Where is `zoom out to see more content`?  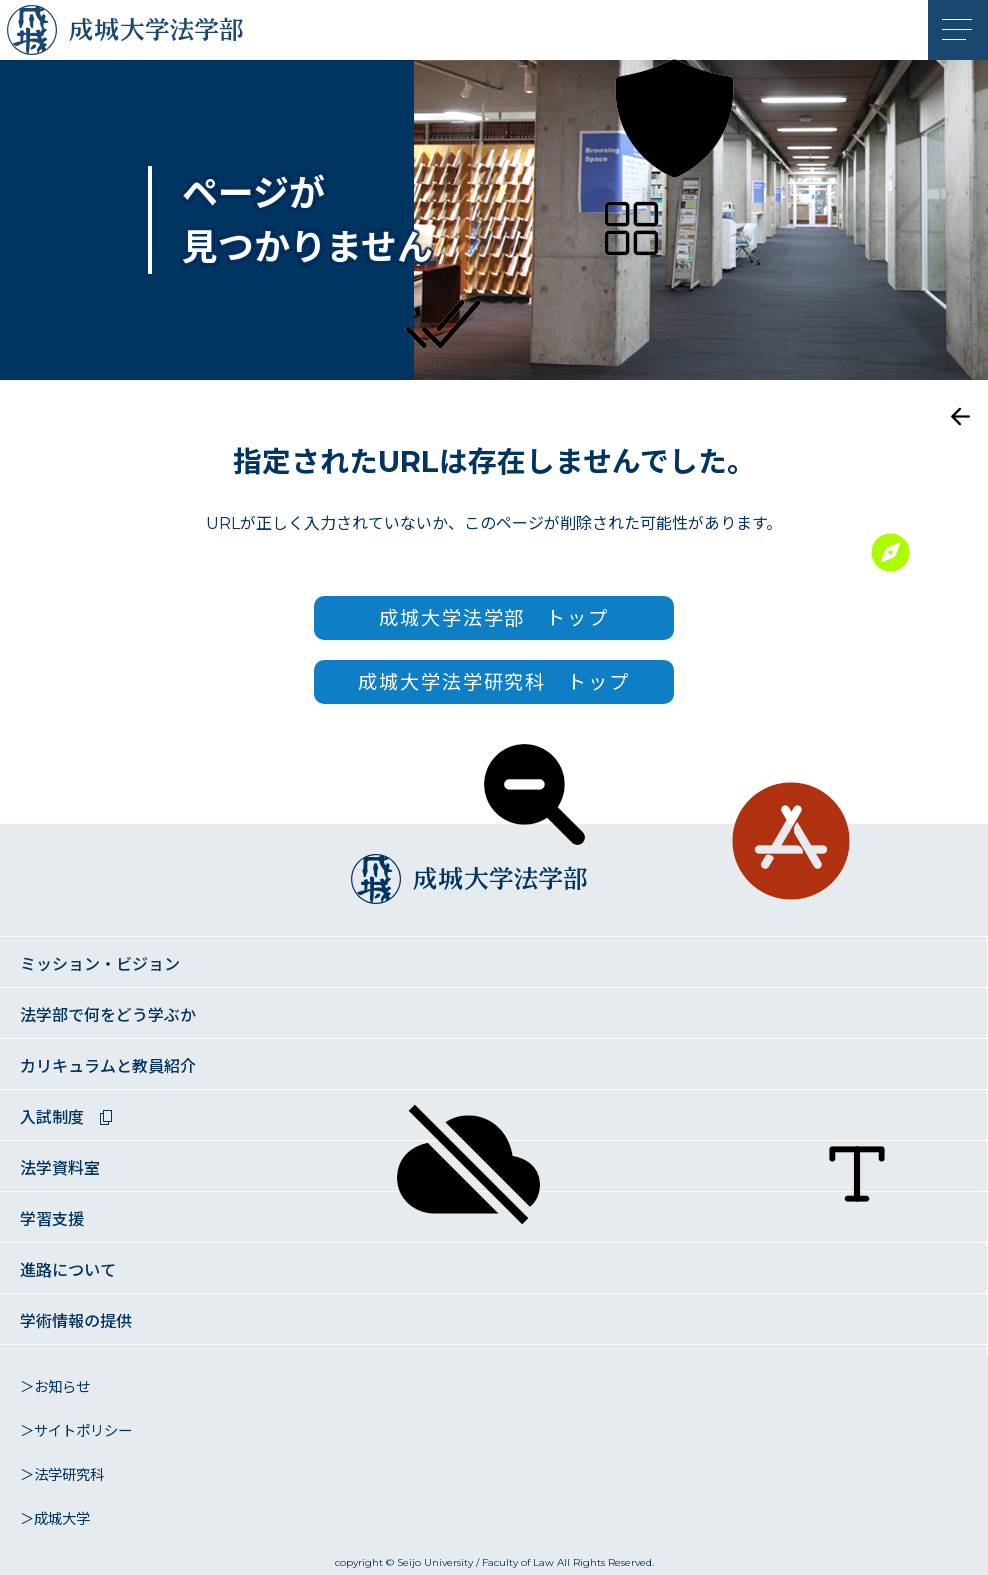
zoom out to see more content is located at coordinates (534, 794).